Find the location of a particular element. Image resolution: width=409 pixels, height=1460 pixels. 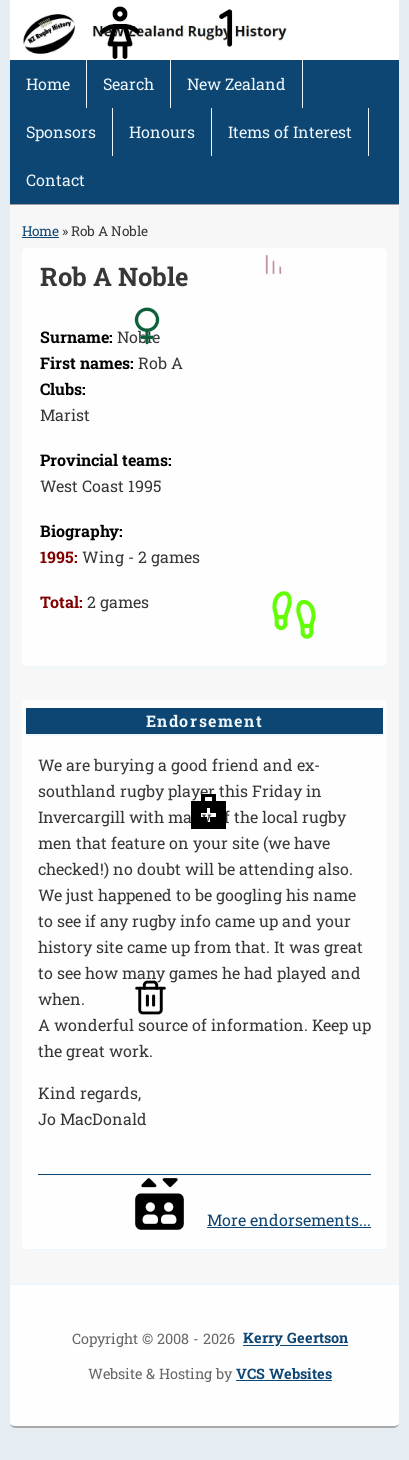

view step count or walking activity is located at coordinates (294, 615).